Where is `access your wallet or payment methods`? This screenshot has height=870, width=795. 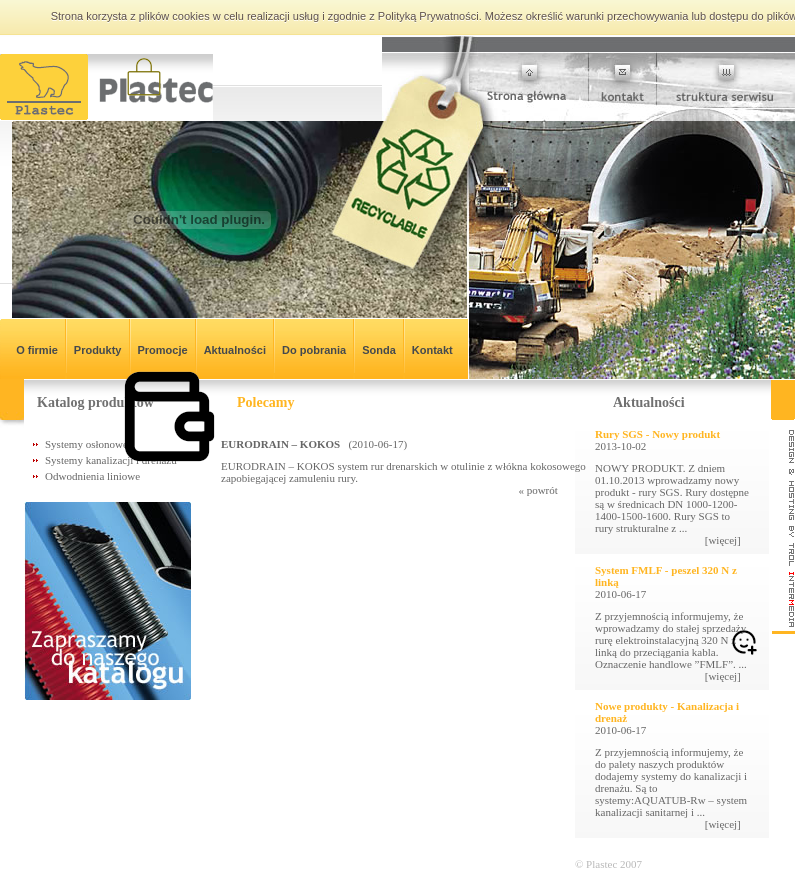
access your wallet or payment methods is located at coordinates (169, 416).